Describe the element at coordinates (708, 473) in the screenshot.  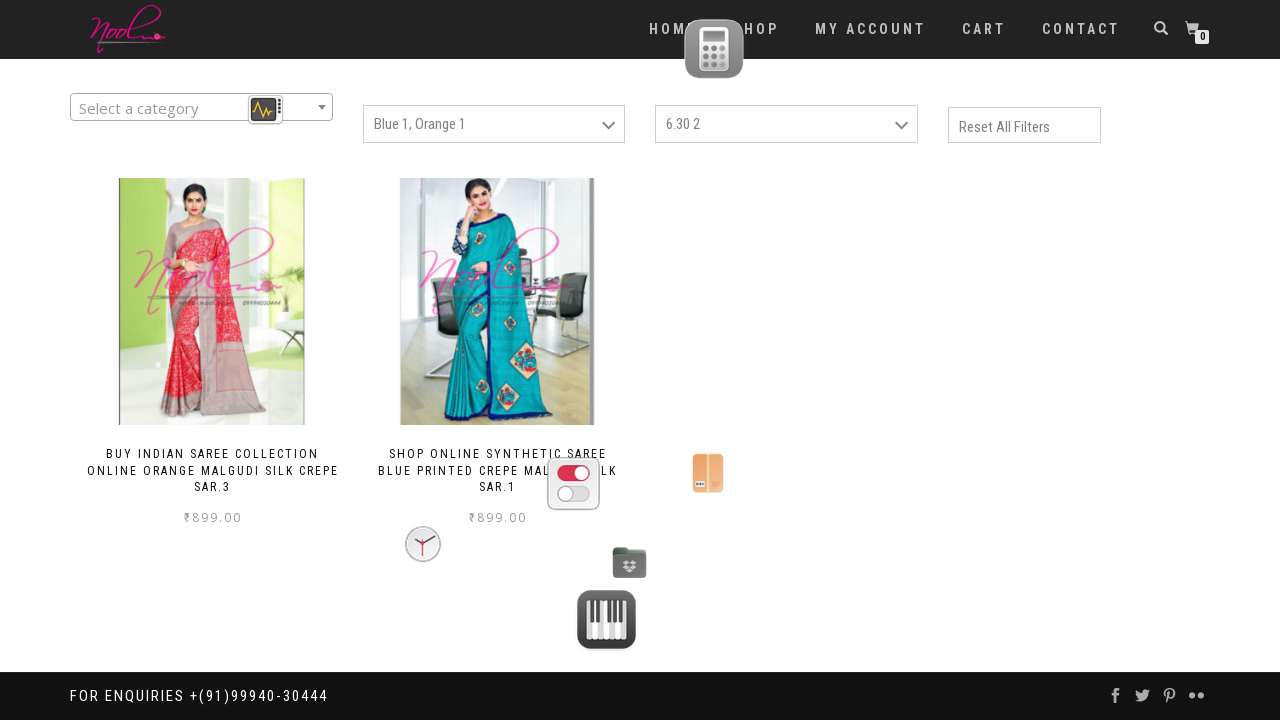
I see `open a compressed archive file` at that location.